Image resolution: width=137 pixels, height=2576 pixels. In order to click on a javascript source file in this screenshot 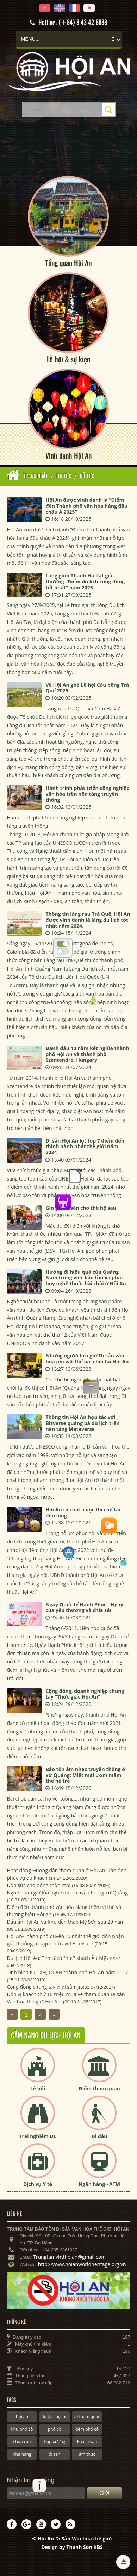, I will do `click(54, 763)`.